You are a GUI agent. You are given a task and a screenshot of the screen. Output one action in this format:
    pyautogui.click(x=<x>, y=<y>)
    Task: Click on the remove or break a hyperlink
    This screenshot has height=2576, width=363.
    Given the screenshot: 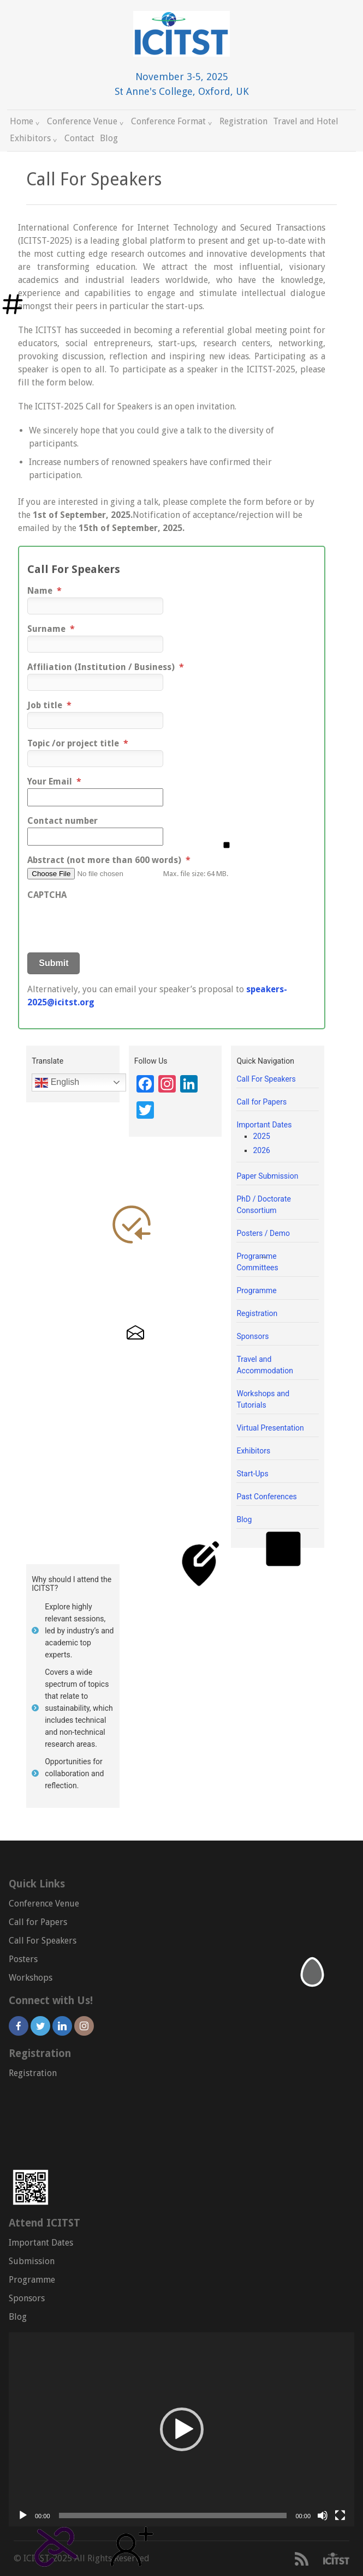 What is the action you would take?
    pyautogui.click(x=54, y=2547)
    